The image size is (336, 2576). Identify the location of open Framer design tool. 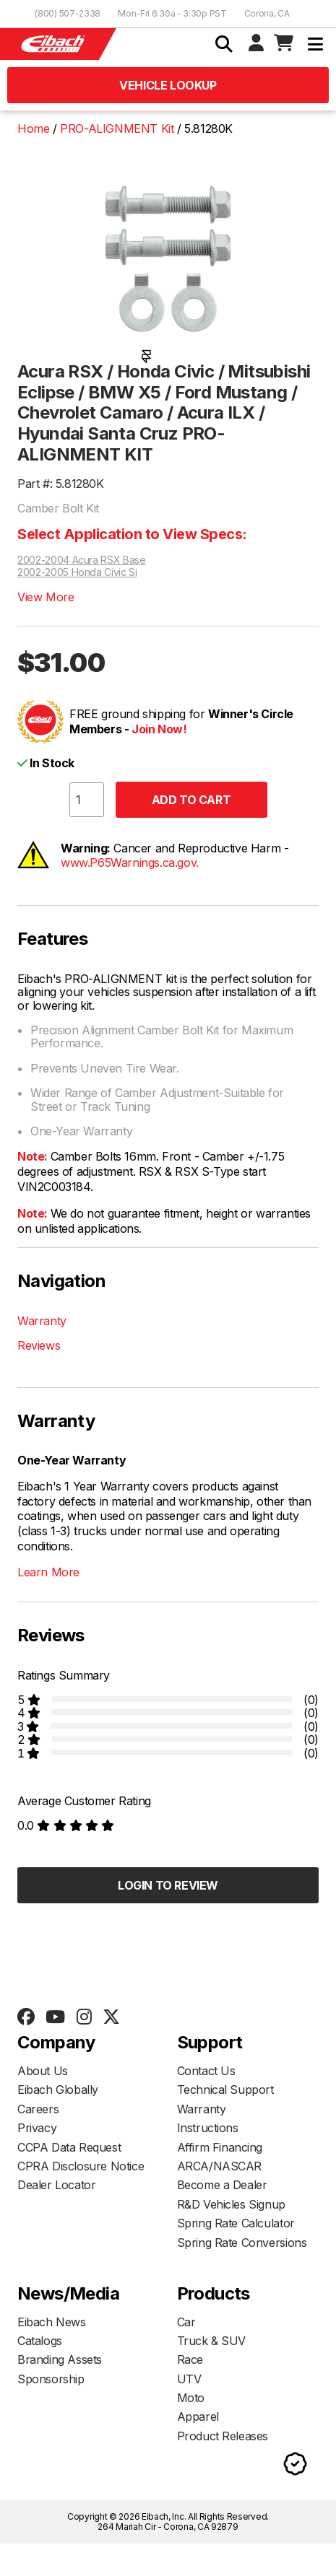
(146, 356).